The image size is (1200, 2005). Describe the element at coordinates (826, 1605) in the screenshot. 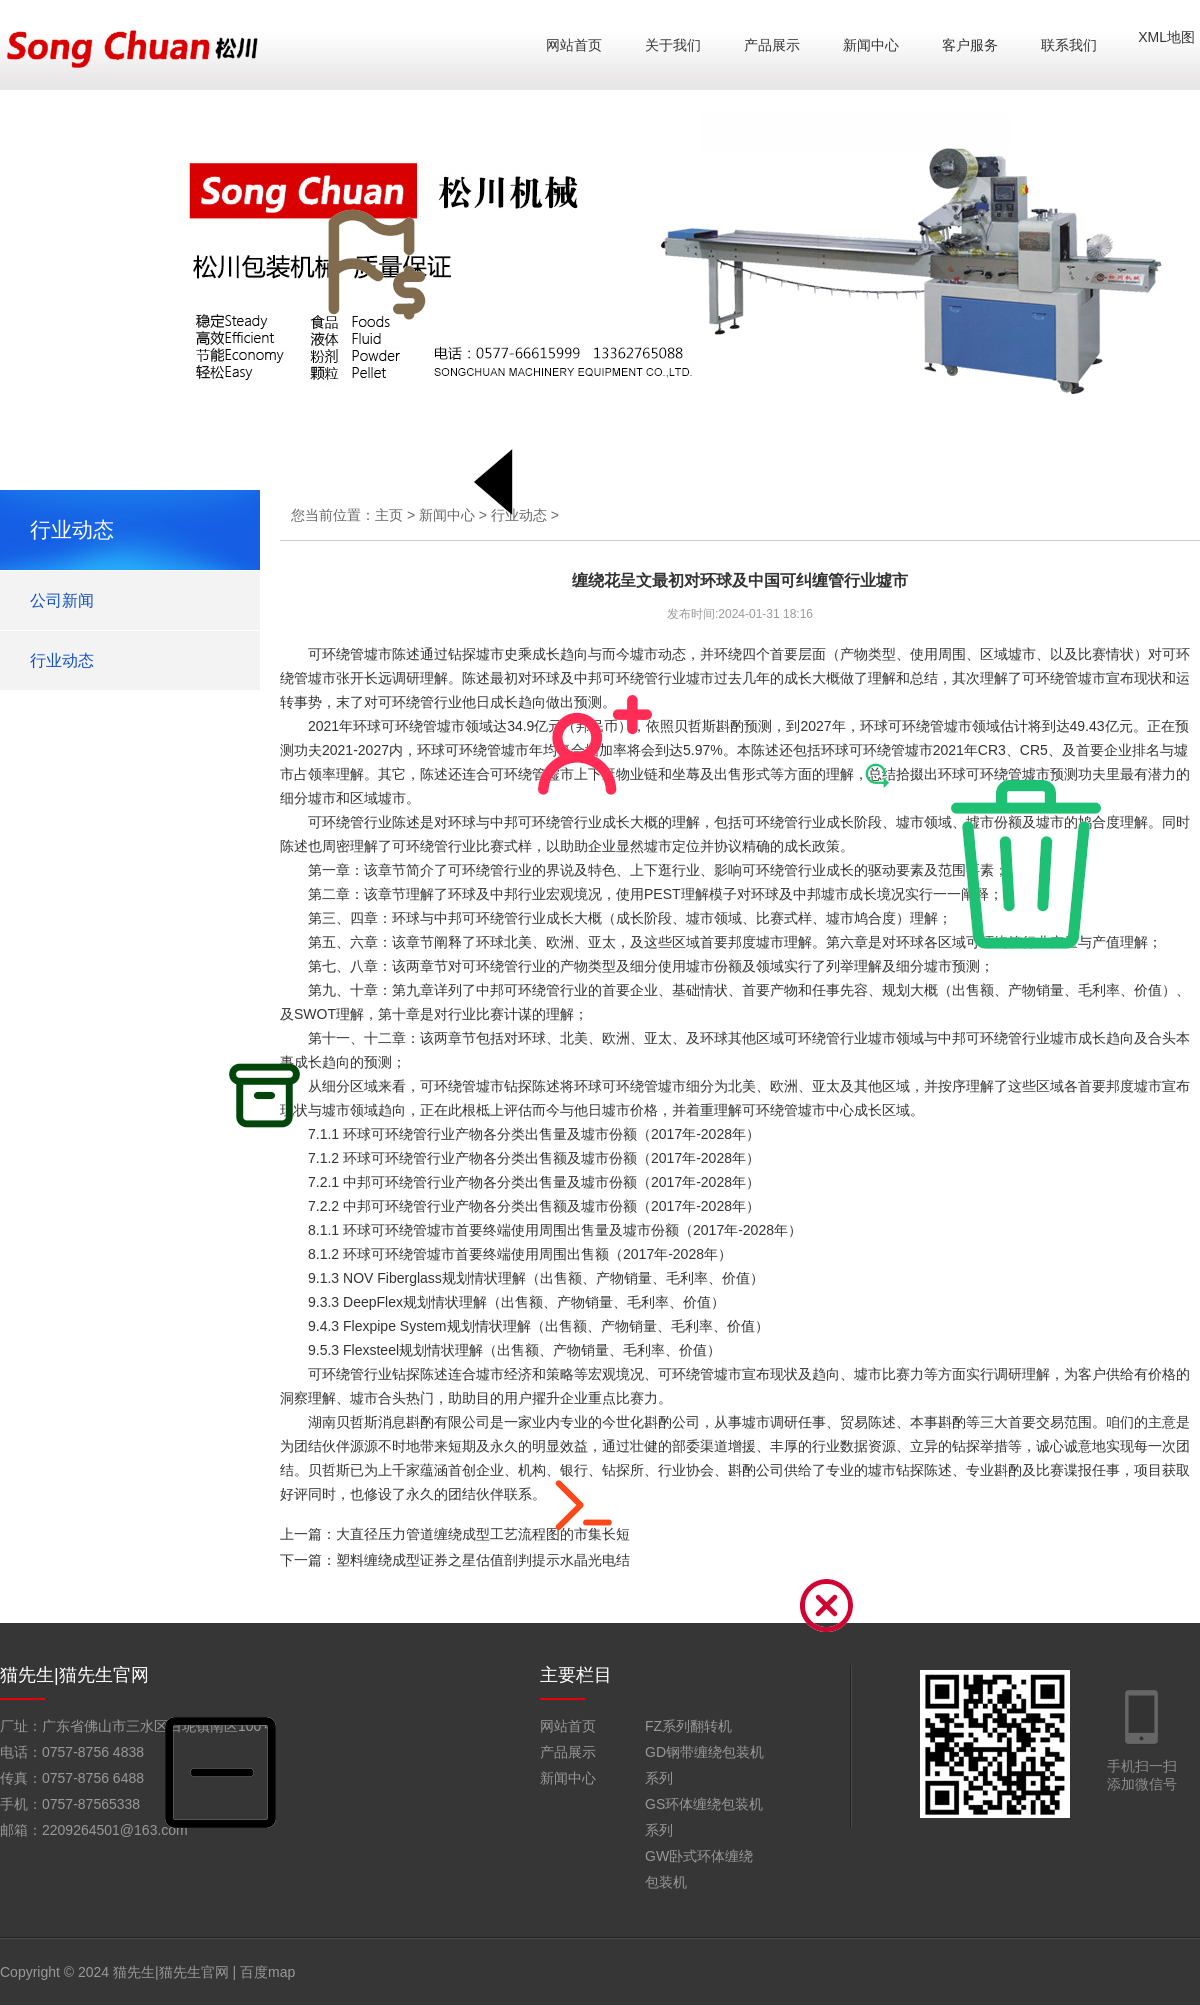

I see `close or dismiss a dialog` at that location.